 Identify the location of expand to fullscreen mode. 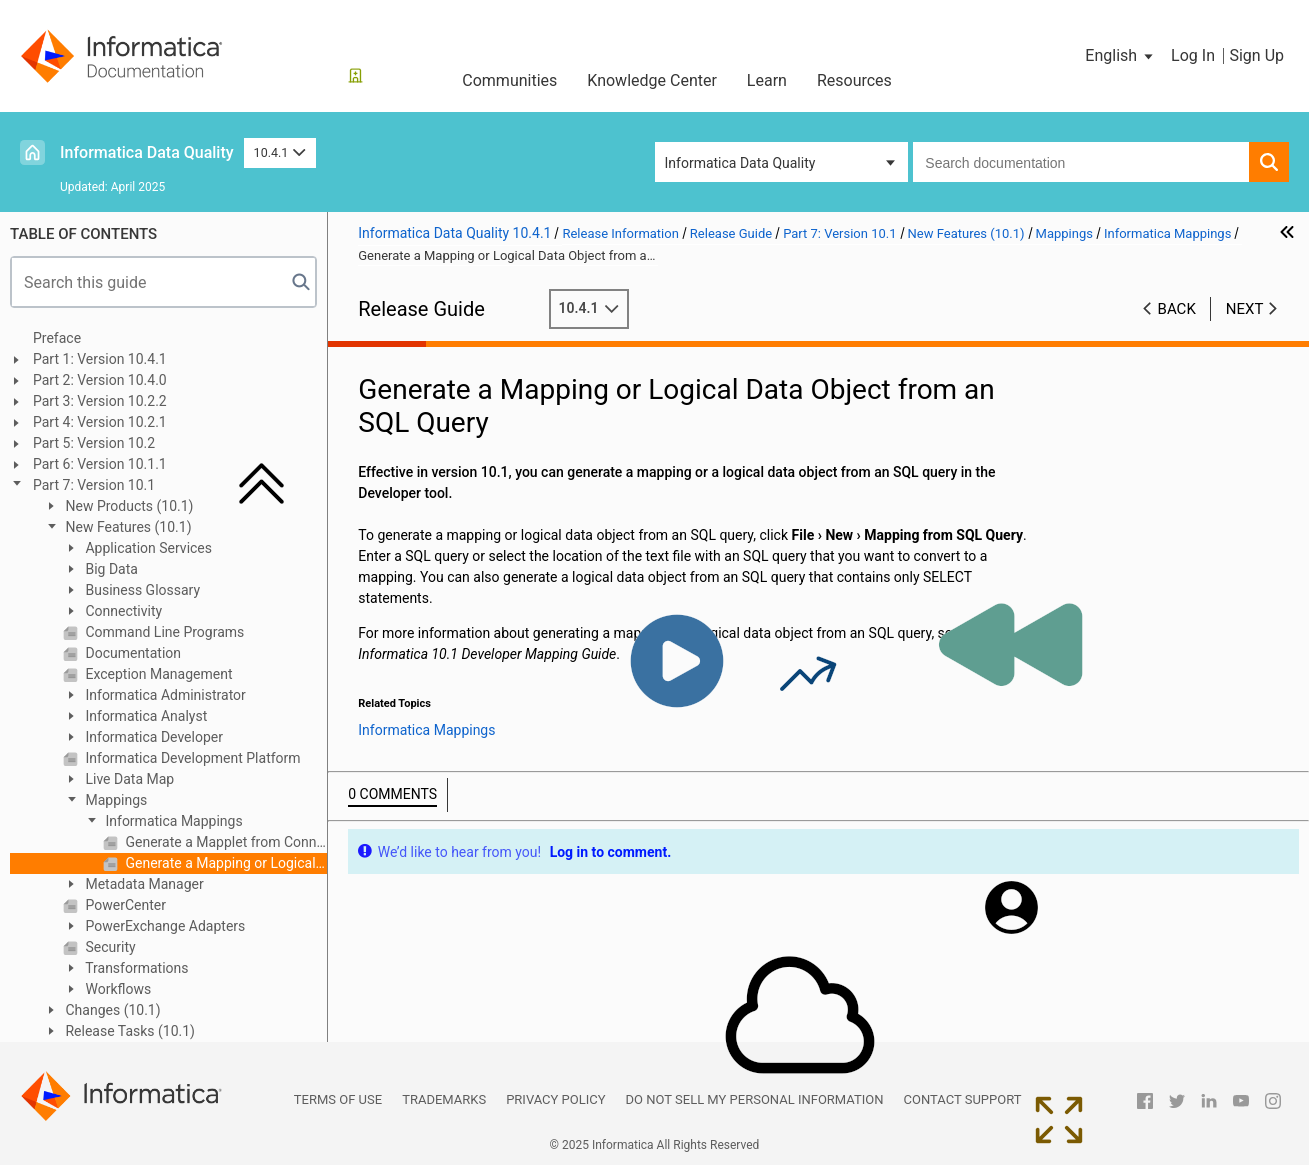
(1059, 1120).